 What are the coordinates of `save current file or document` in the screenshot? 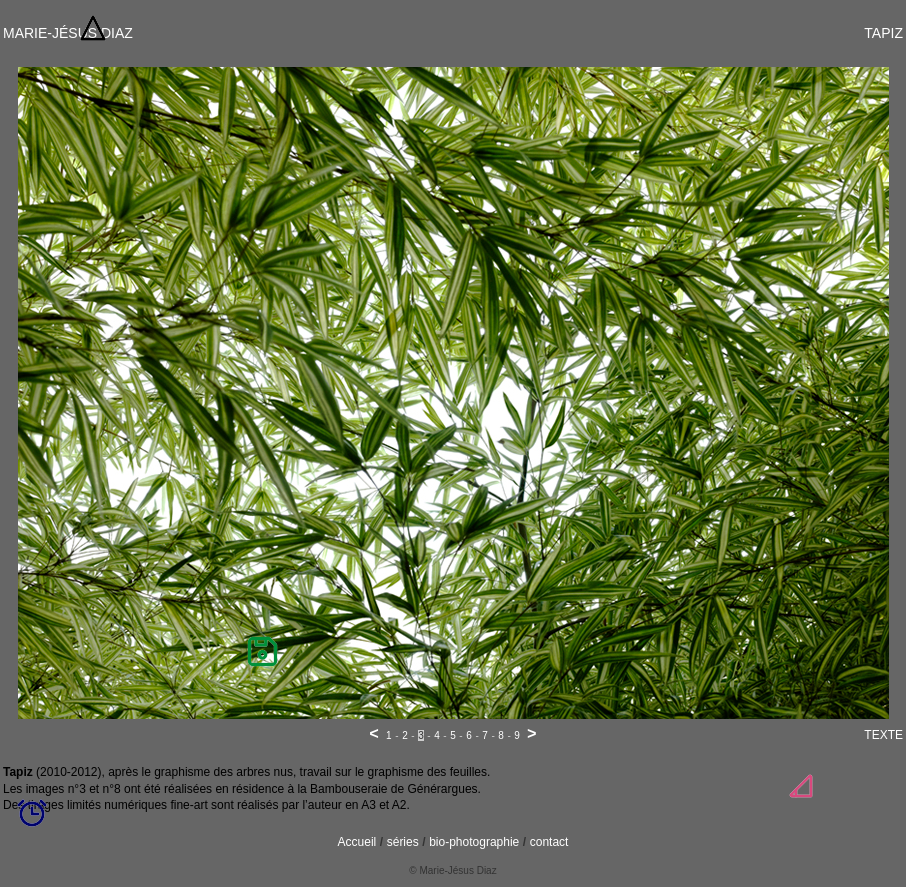 It's located at (262, 651).